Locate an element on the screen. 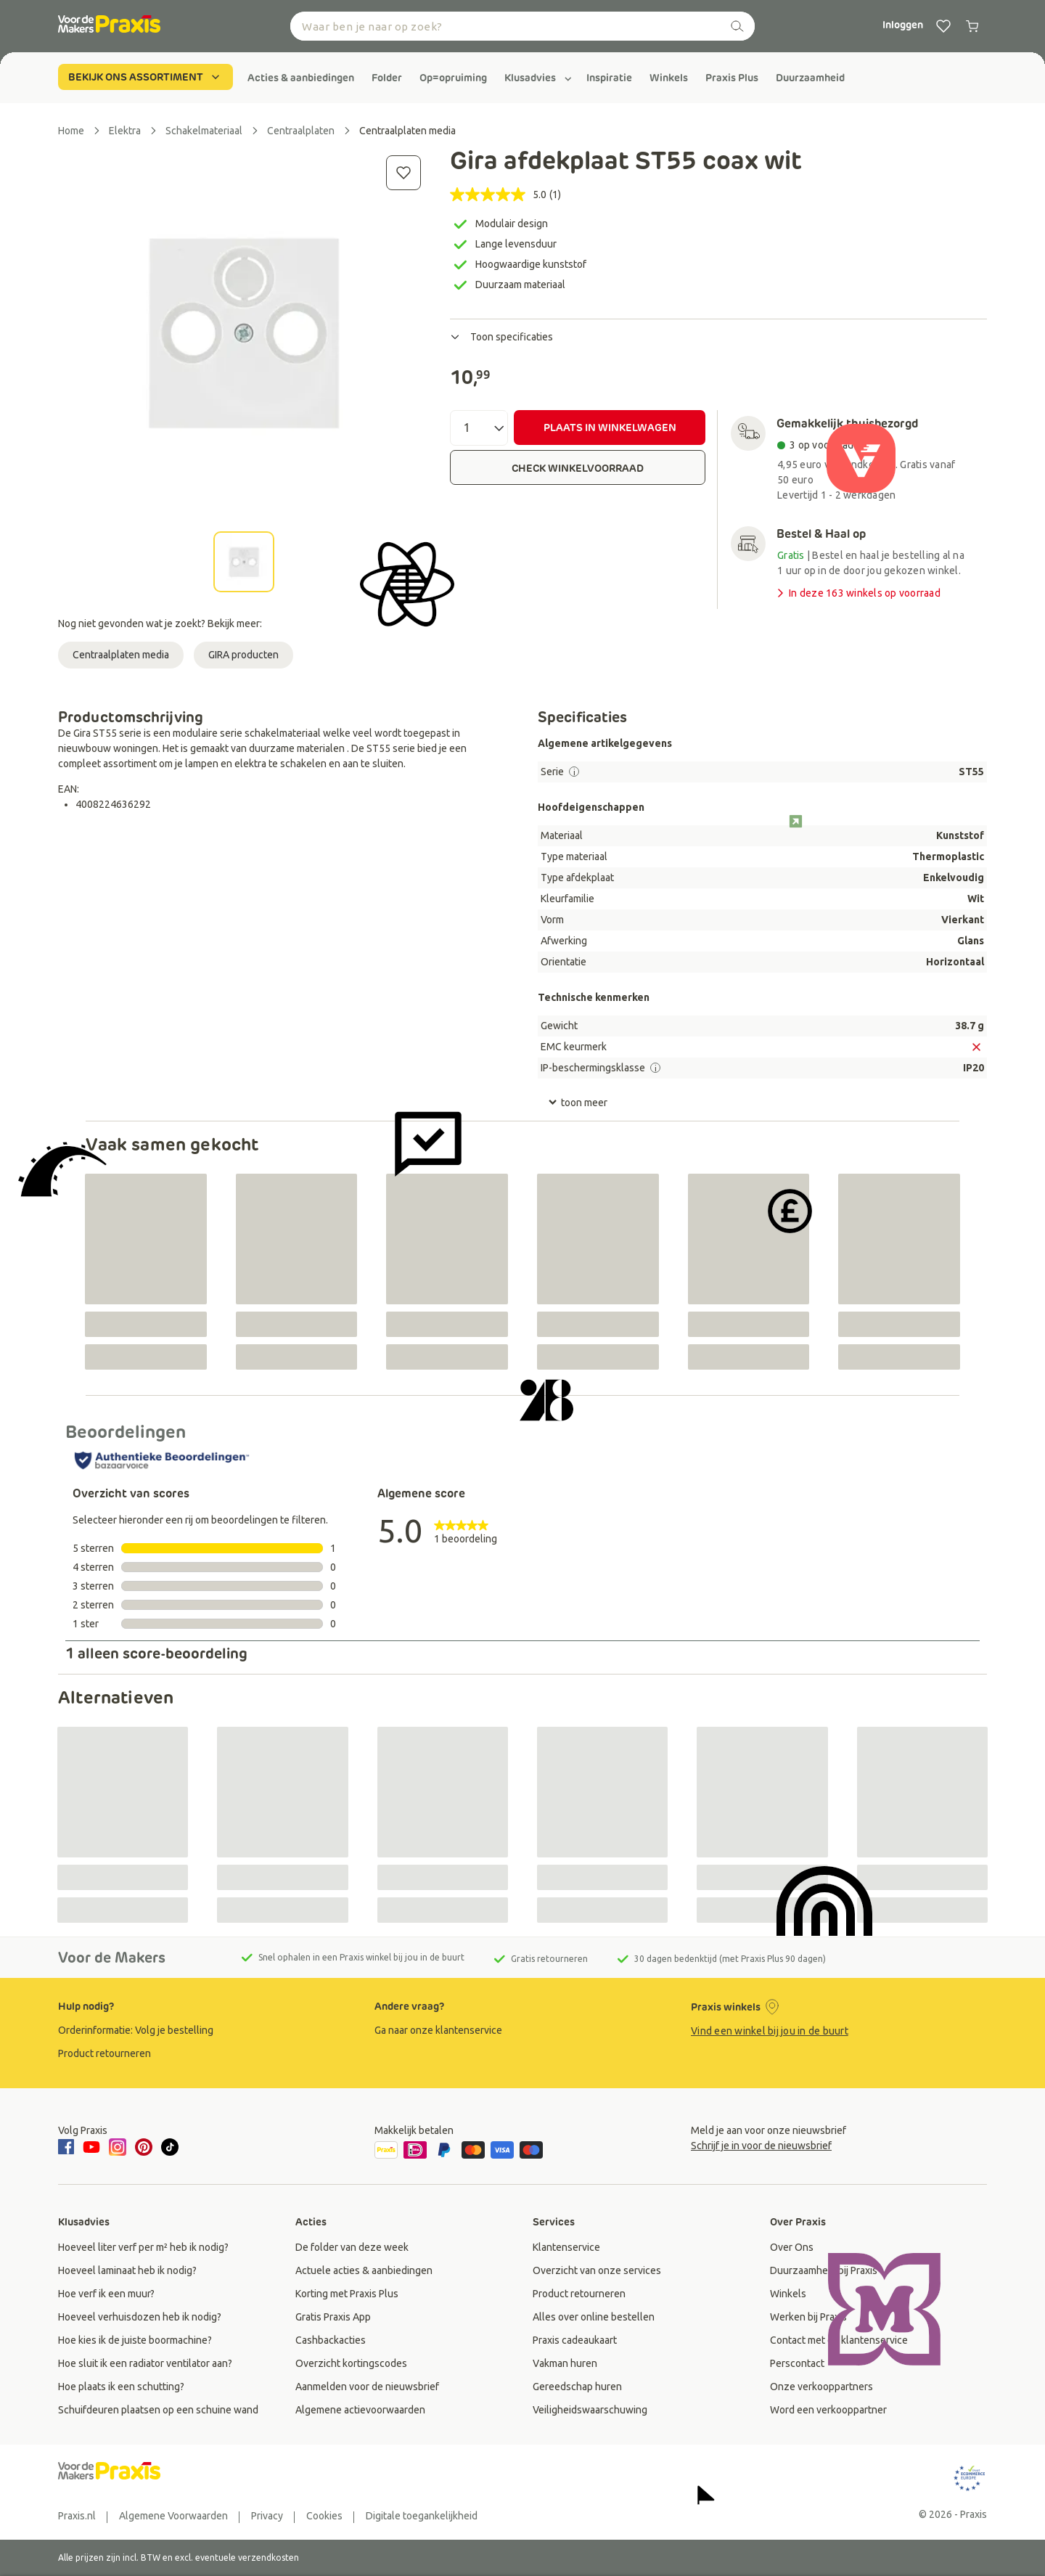 This screenshot has width=1045, height=2576. open Google Fonts website or service is located at coordinates (546, 1400).